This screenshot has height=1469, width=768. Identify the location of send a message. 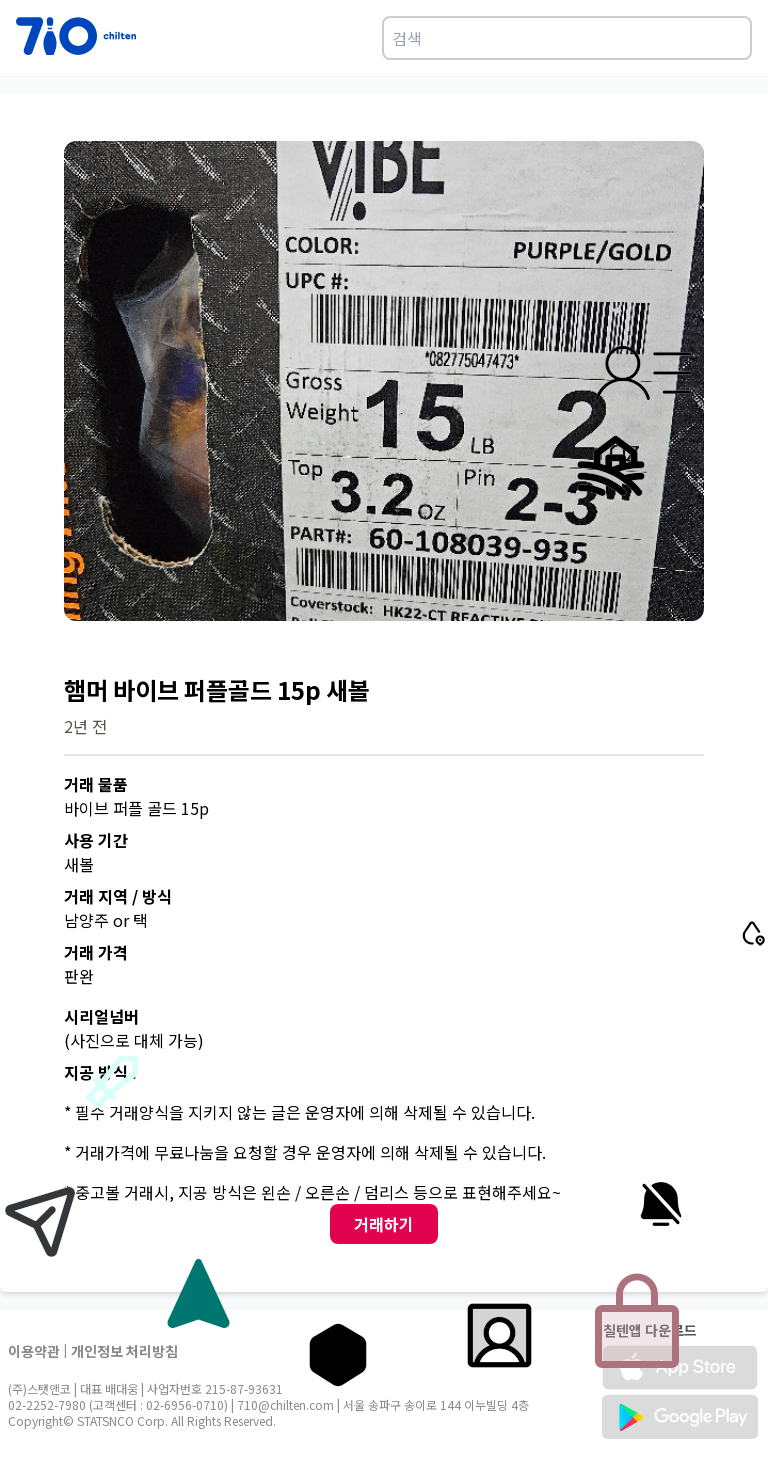
(42, 1219).